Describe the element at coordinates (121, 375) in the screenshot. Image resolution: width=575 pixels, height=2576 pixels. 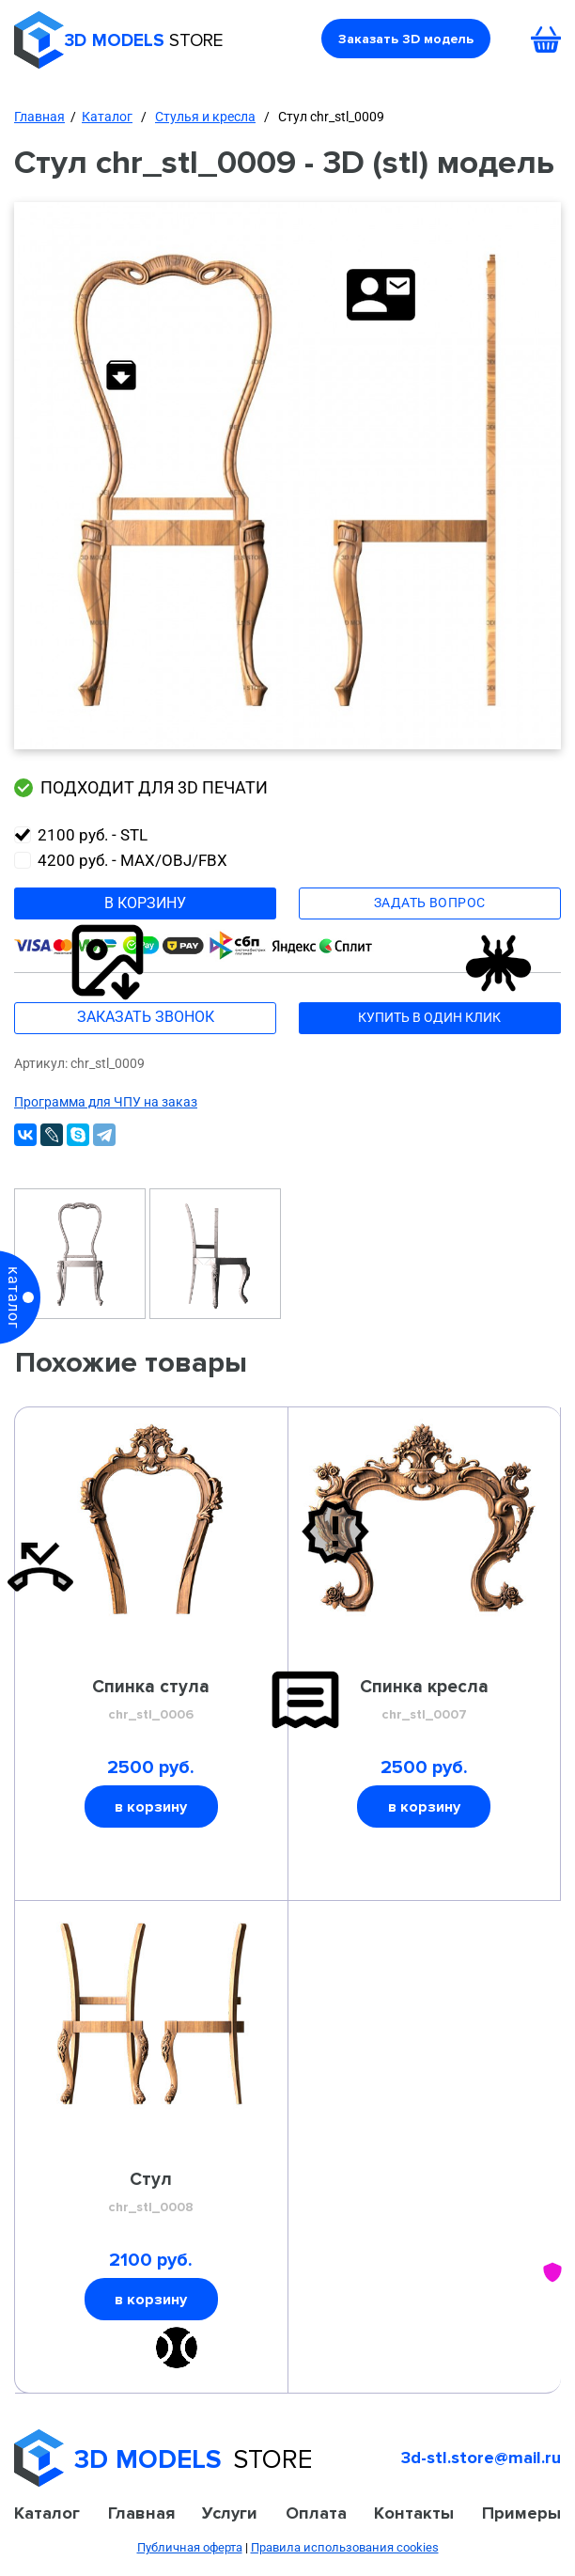
I see `archive selected items` at that location.